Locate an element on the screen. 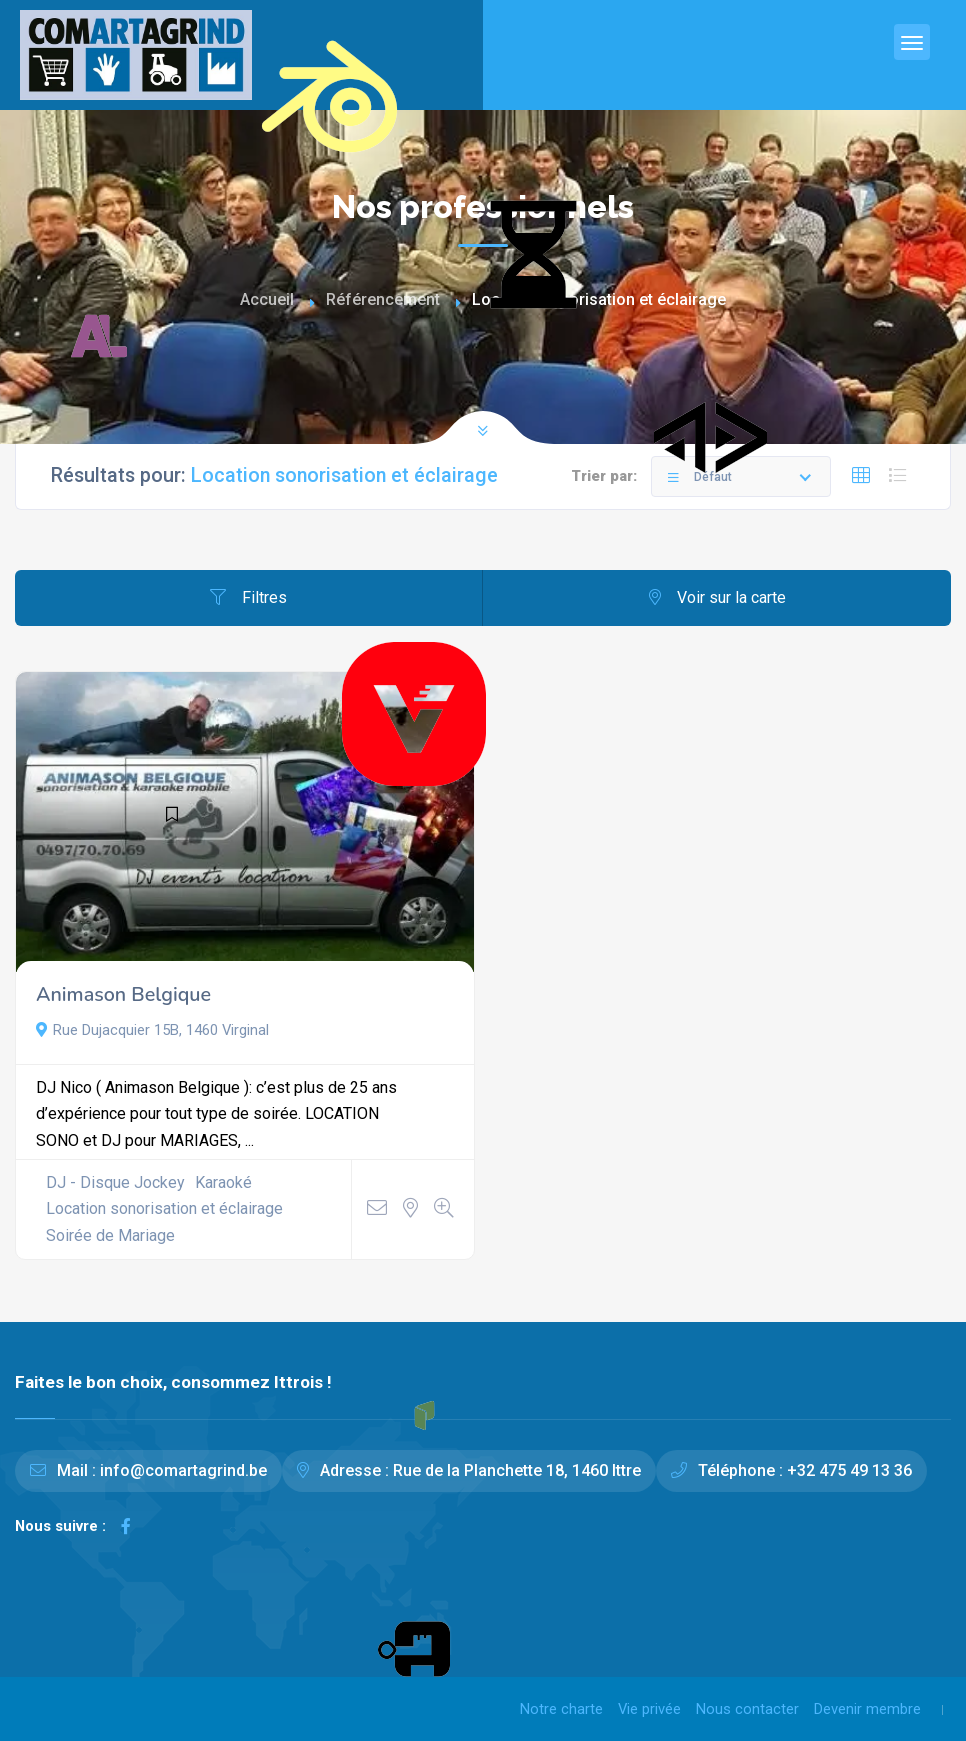 The width and height of the screenshot is (966, 1741). activitypub protocol logo is located at coordinates (710, 437).